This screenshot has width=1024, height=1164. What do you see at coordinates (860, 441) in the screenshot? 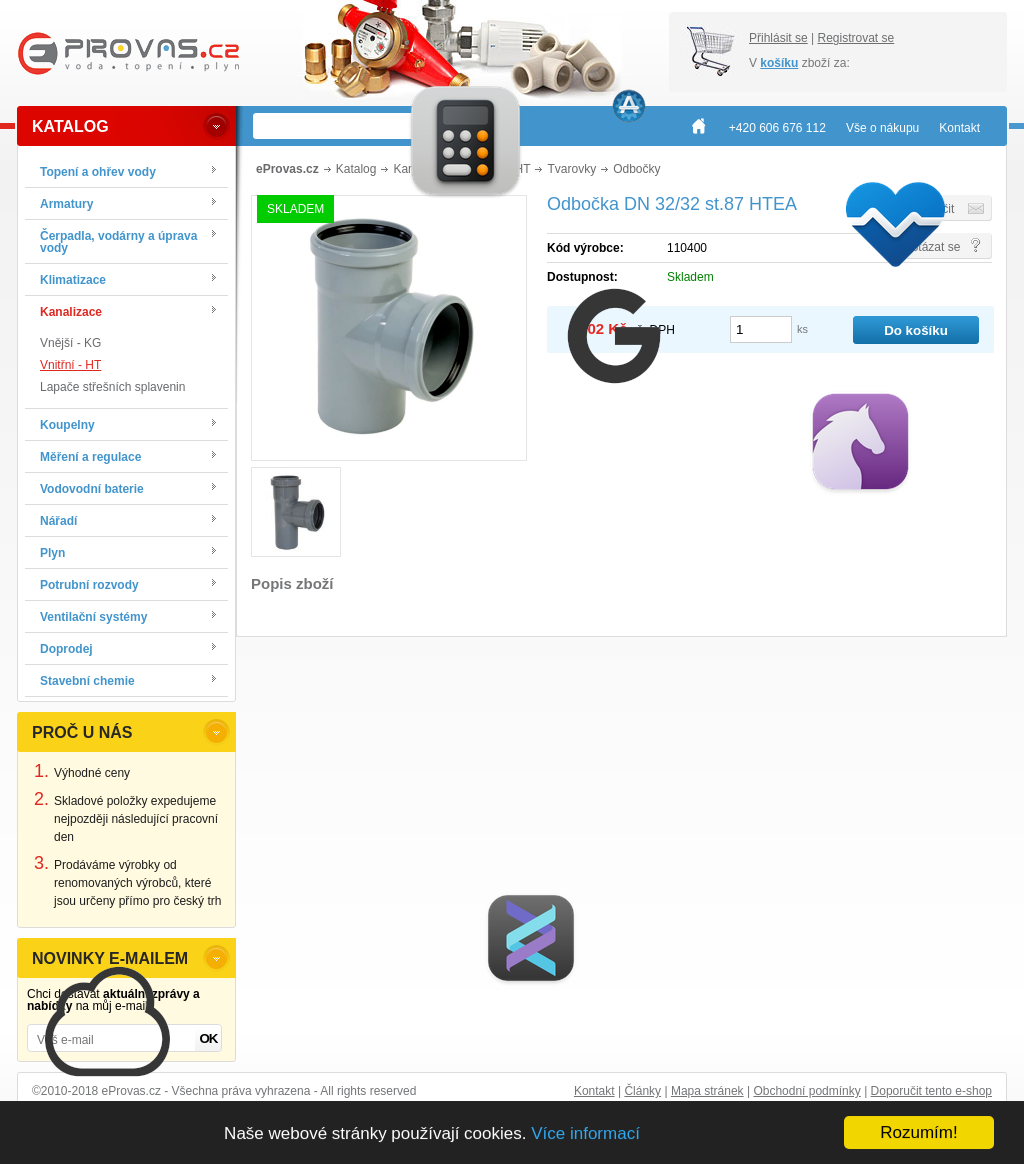
I see `open anjuta integrated development environment` at bounding box center [860, 441].